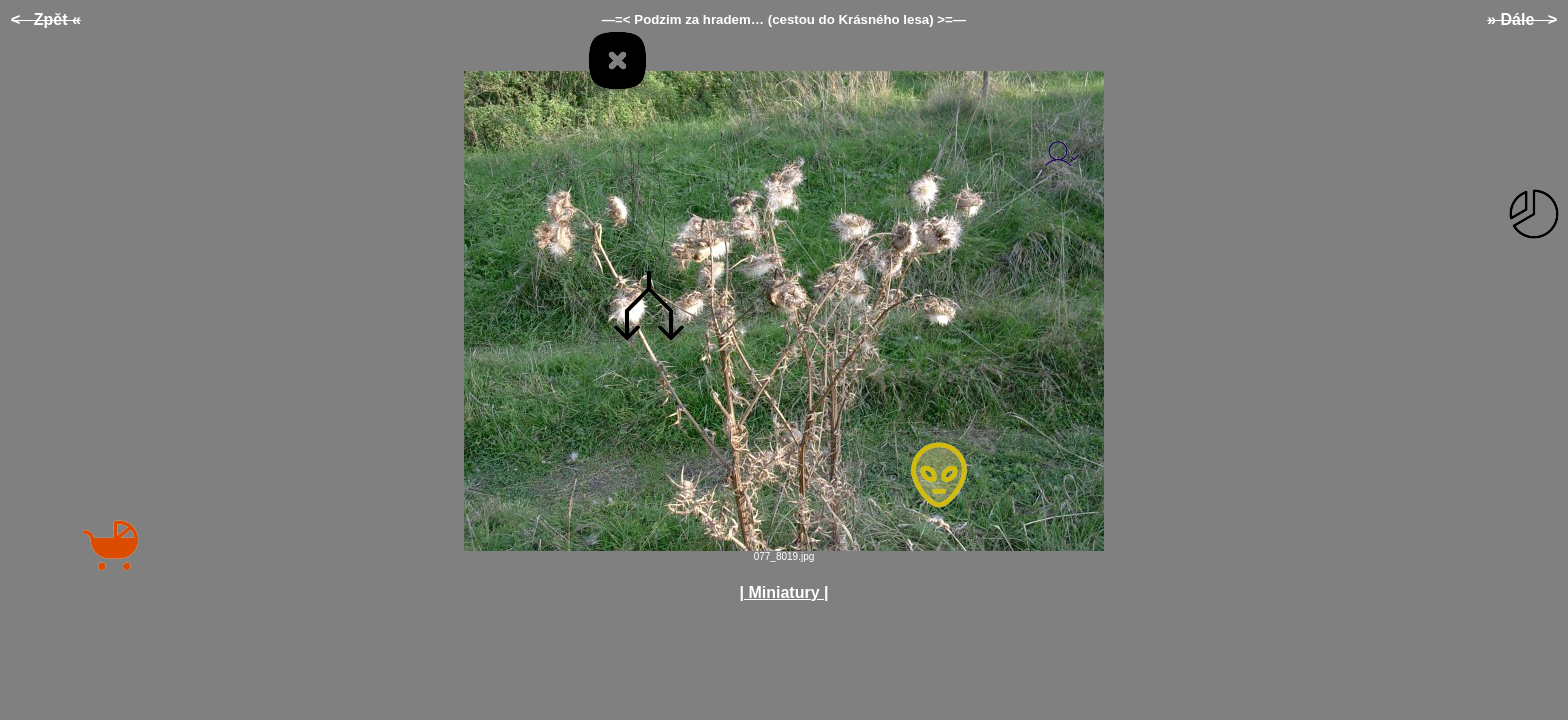 The height and width of the screenshot is (720, 1568). I want to click on verify or approve a user account, so click(1061, 155).